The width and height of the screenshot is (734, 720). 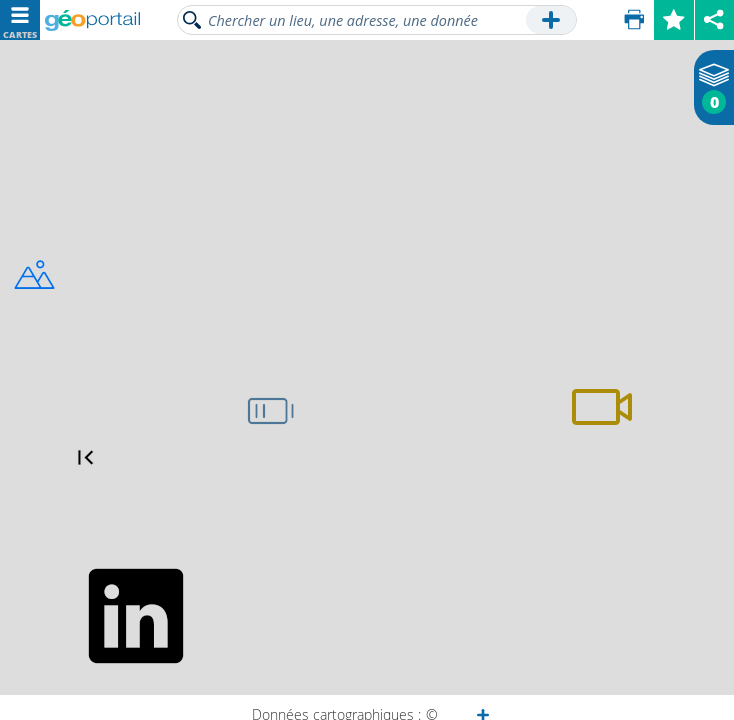 I want to click on start a video call, so click(x=600, y=407).